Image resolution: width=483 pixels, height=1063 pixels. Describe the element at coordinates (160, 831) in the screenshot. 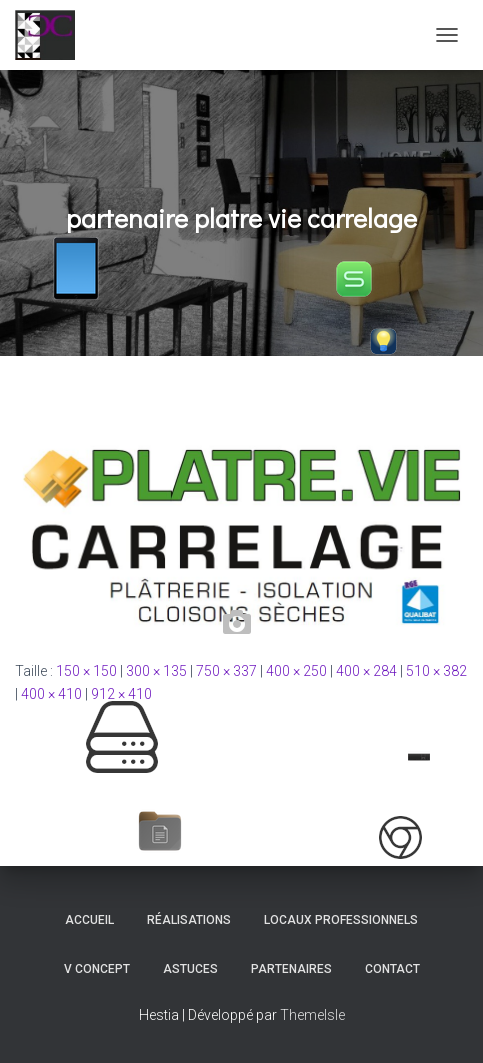

I see `open your documents folder` at that location.